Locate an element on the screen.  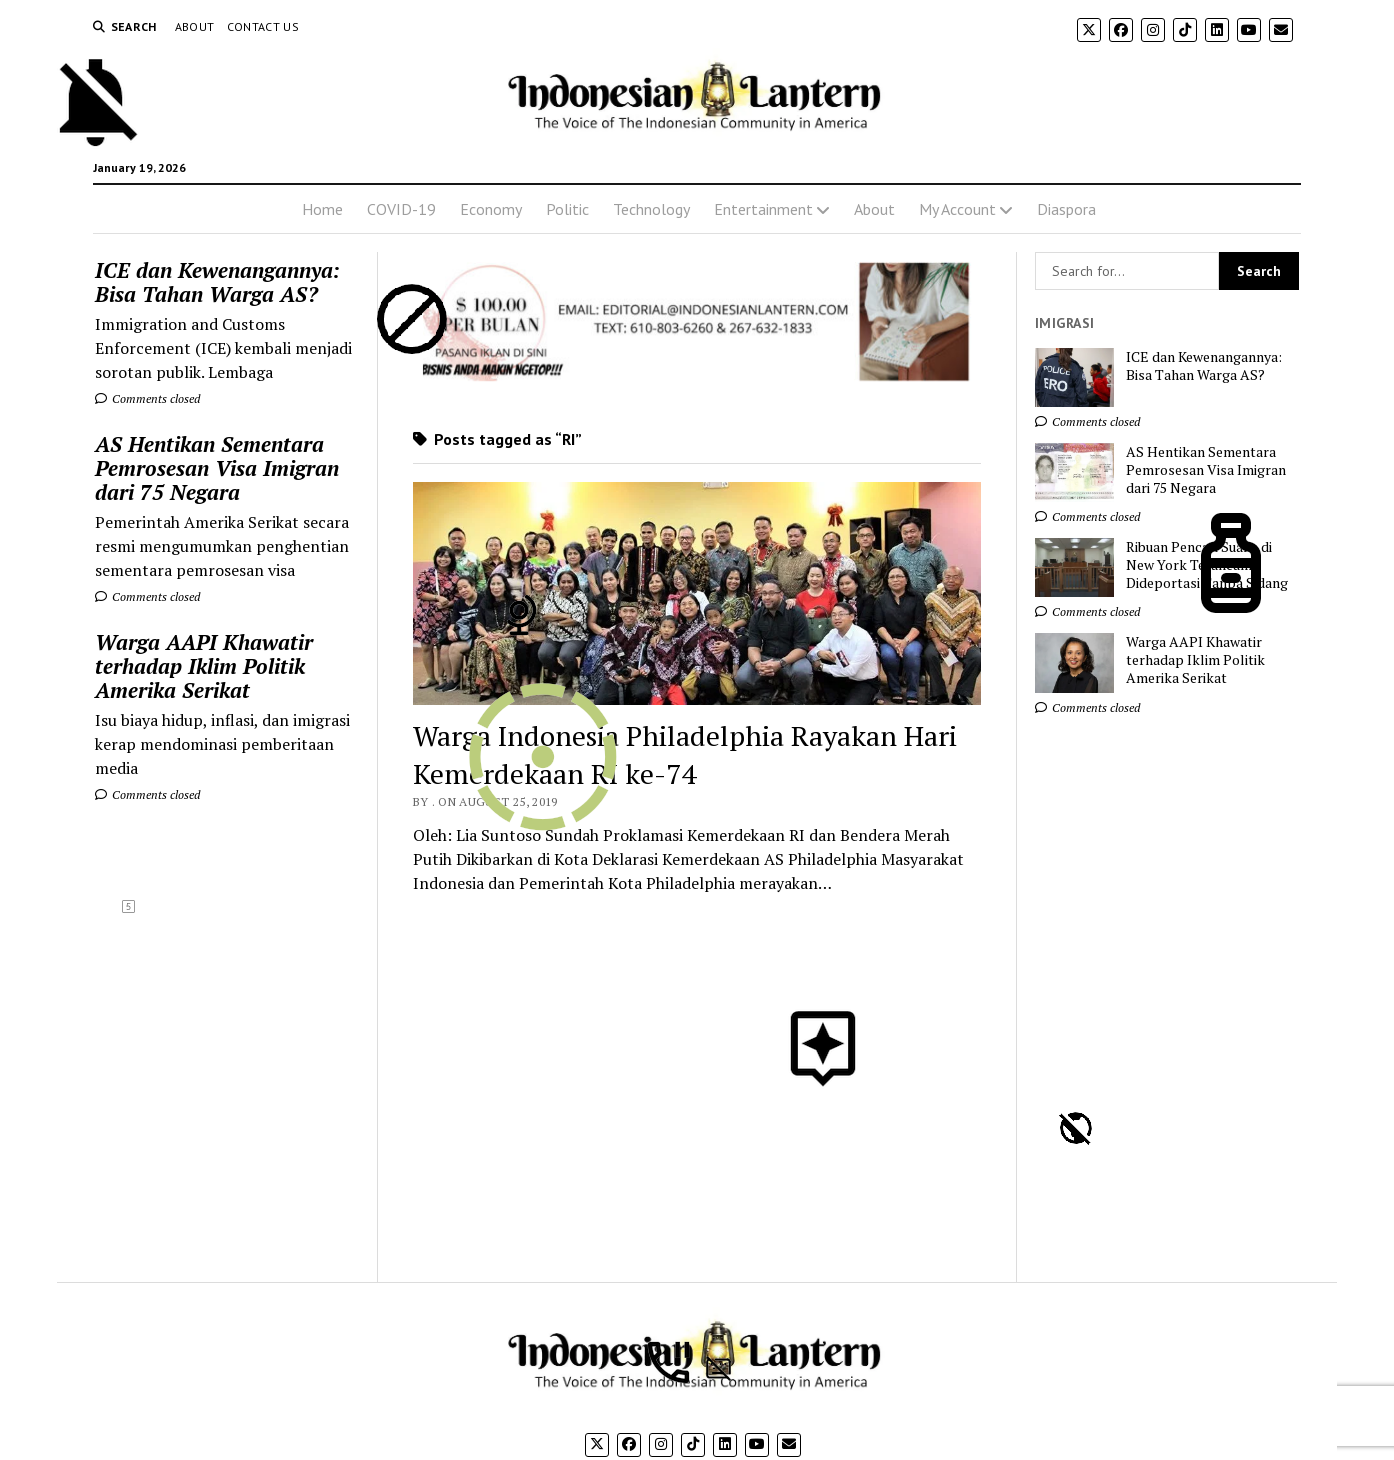
access AI assistant or smart suggestions is located at coordinates (823, 1047).